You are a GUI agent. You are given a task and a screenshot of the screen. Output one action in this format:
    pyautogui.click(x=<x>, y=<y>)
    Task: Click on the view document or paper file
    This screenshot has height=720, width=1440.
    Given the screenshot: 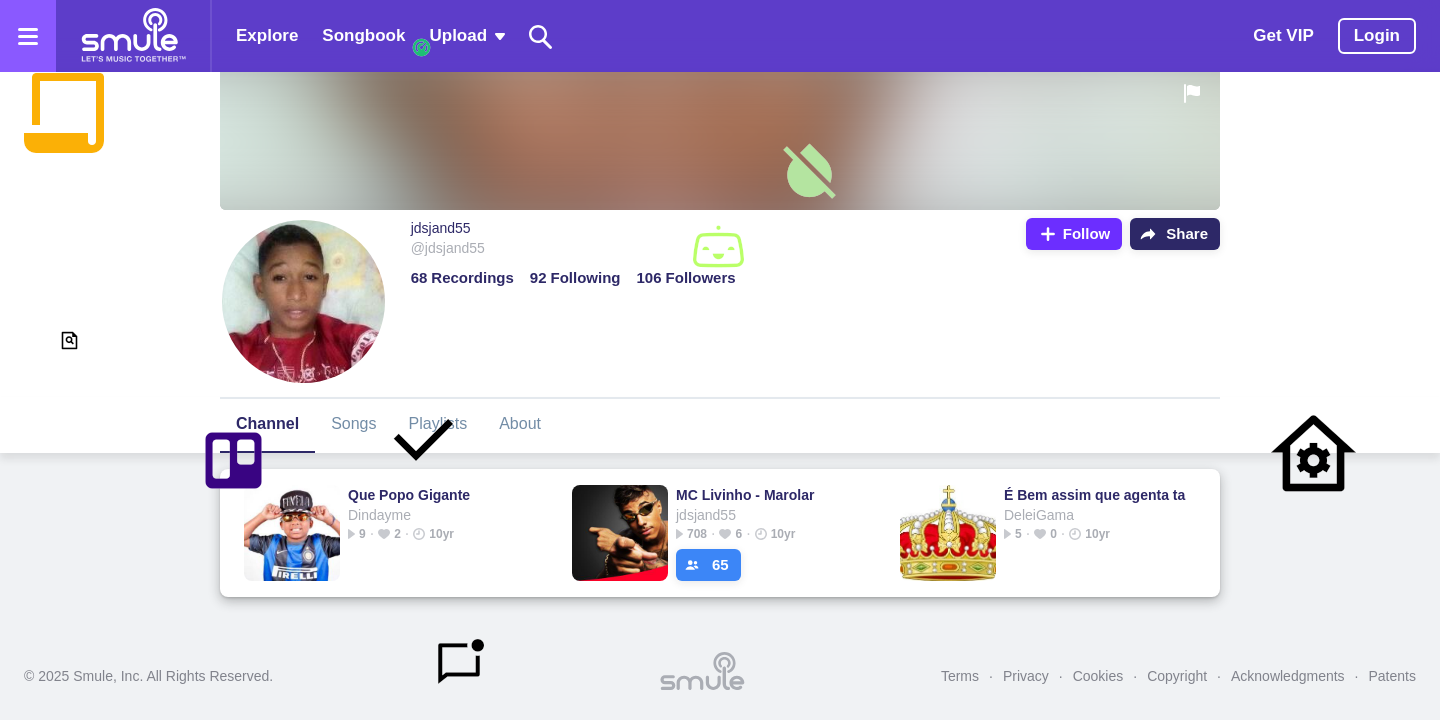 What is the action you would take?
    pyautogui.click(x=68, y=113)
    